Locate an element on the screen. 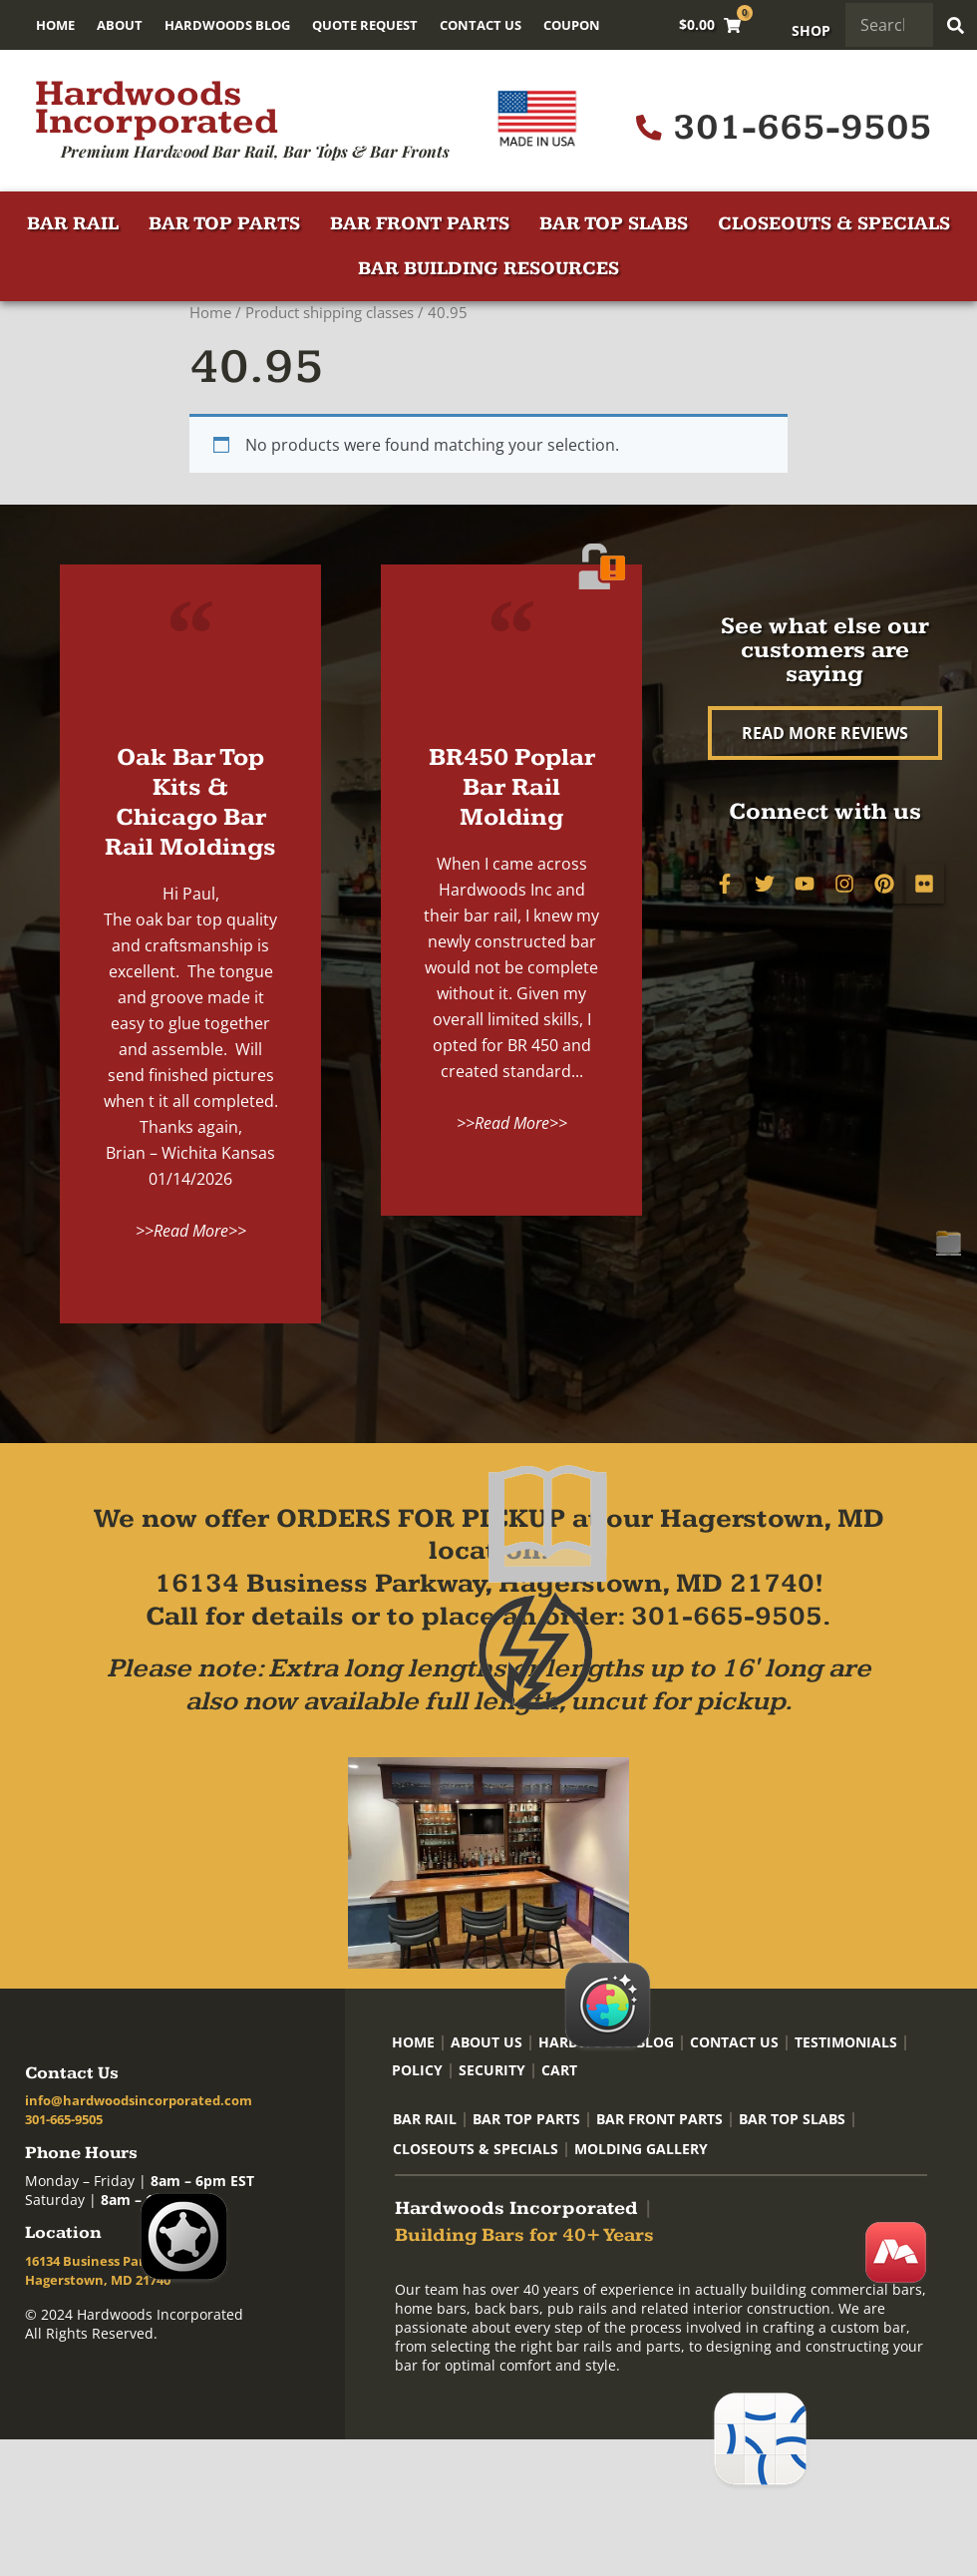 The height and width of the screenshot is (2576, 977). open PhotoFlare image editing application is located at coordinates (607, 2005).